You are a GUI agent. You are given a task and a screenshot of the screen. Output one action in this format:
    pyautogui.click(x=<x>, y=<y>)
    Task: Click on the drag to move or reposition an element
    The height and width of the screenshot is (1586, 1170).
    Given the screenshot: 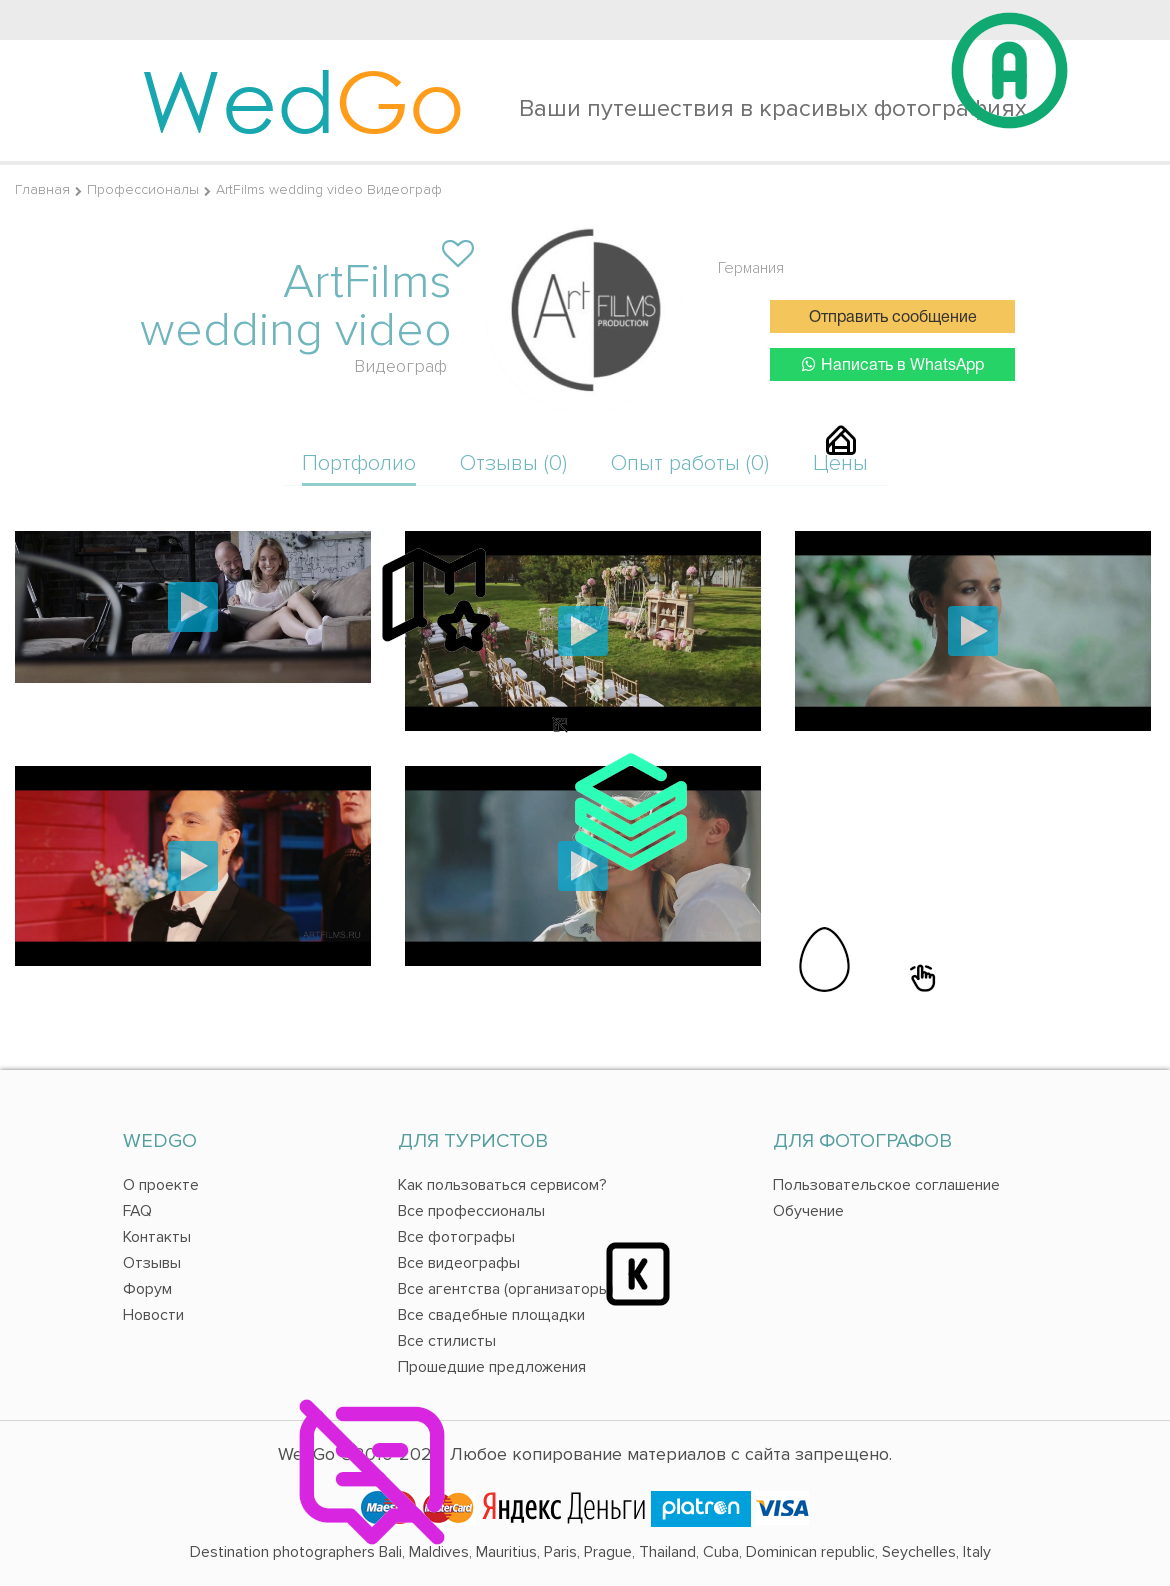 What is the action you would take?
    pyautogui.click(x=923, y=977)
    